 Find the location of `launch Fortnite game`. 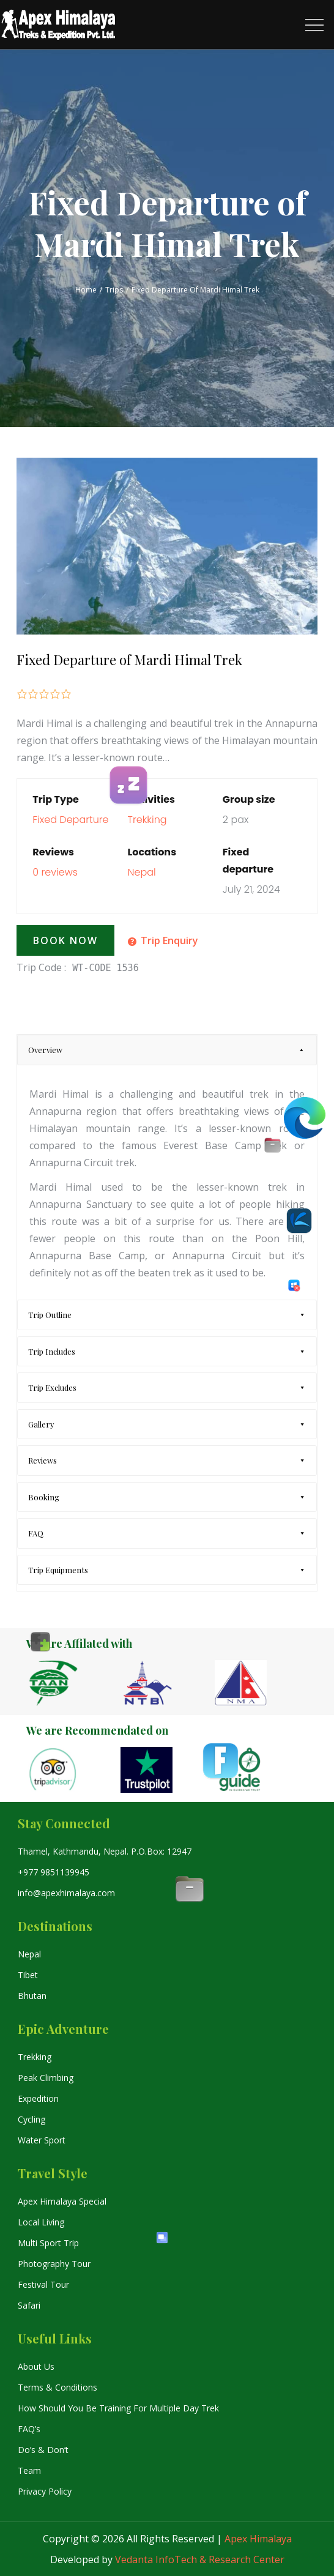

launch Fortnite game is located at coordinates (220, 1760).